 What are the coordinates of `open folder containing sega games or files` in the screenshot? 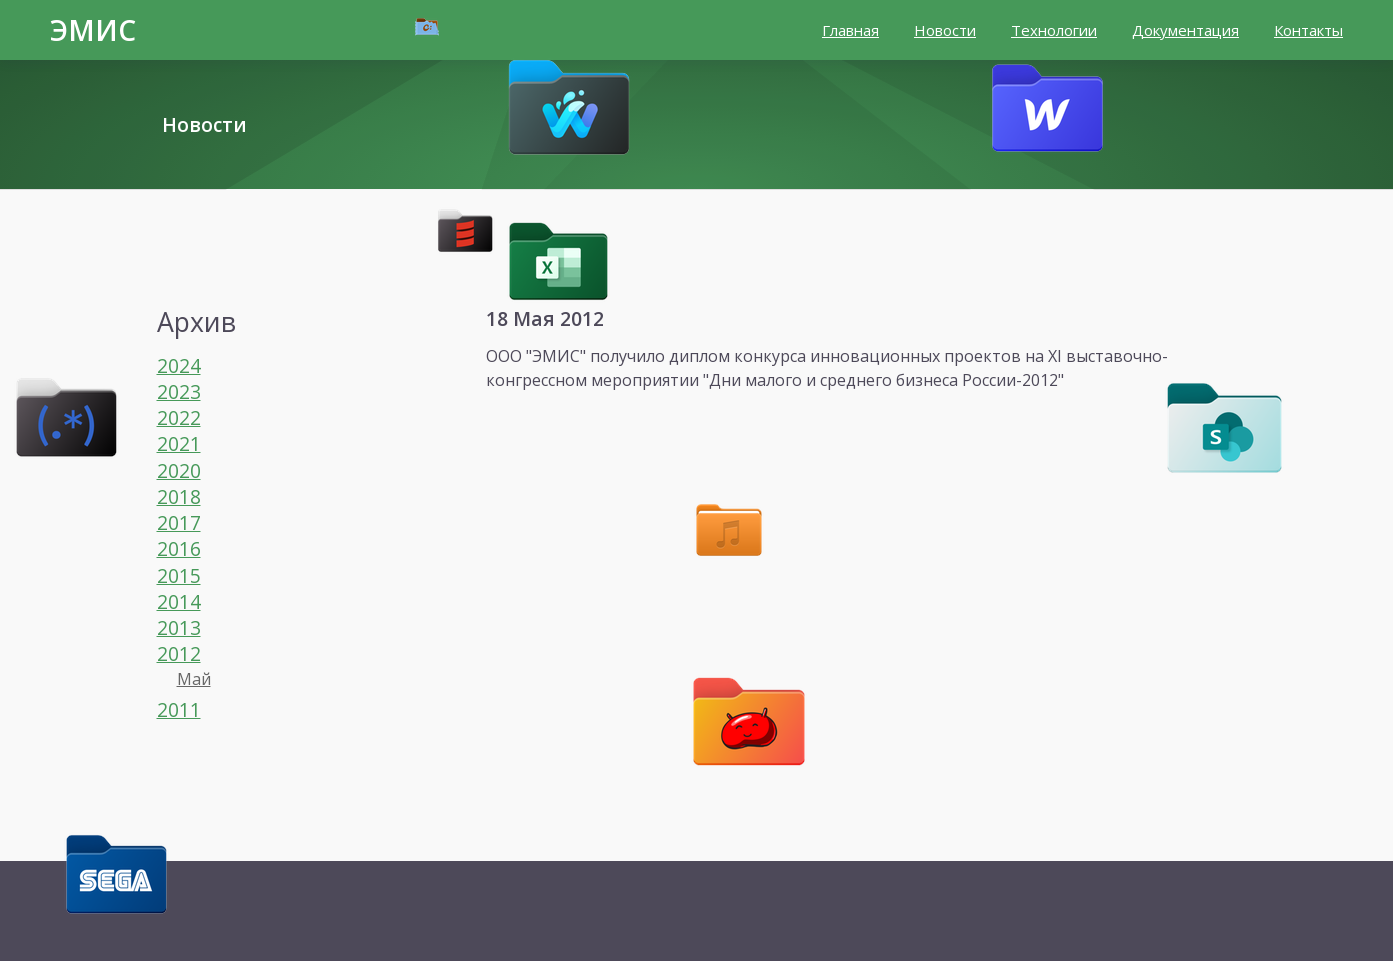 It's located at (116, 877).